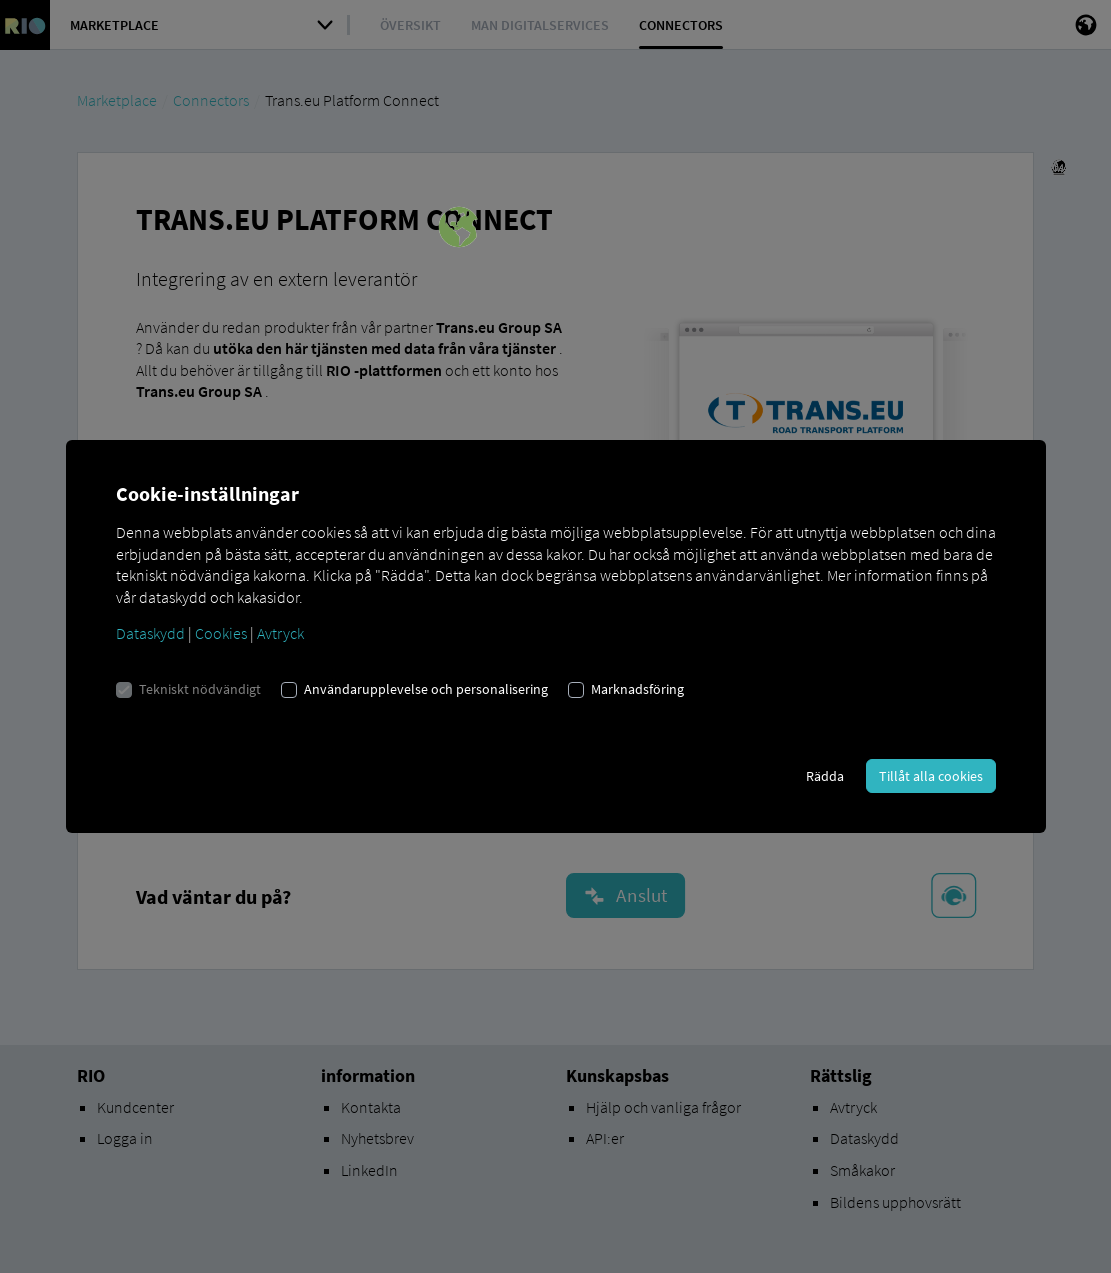 This screenshot has width=1111, height=1273. Describe the element at coordinates (459, 227) in the screenshot. I see `switch to global or worldwide view` at that location.